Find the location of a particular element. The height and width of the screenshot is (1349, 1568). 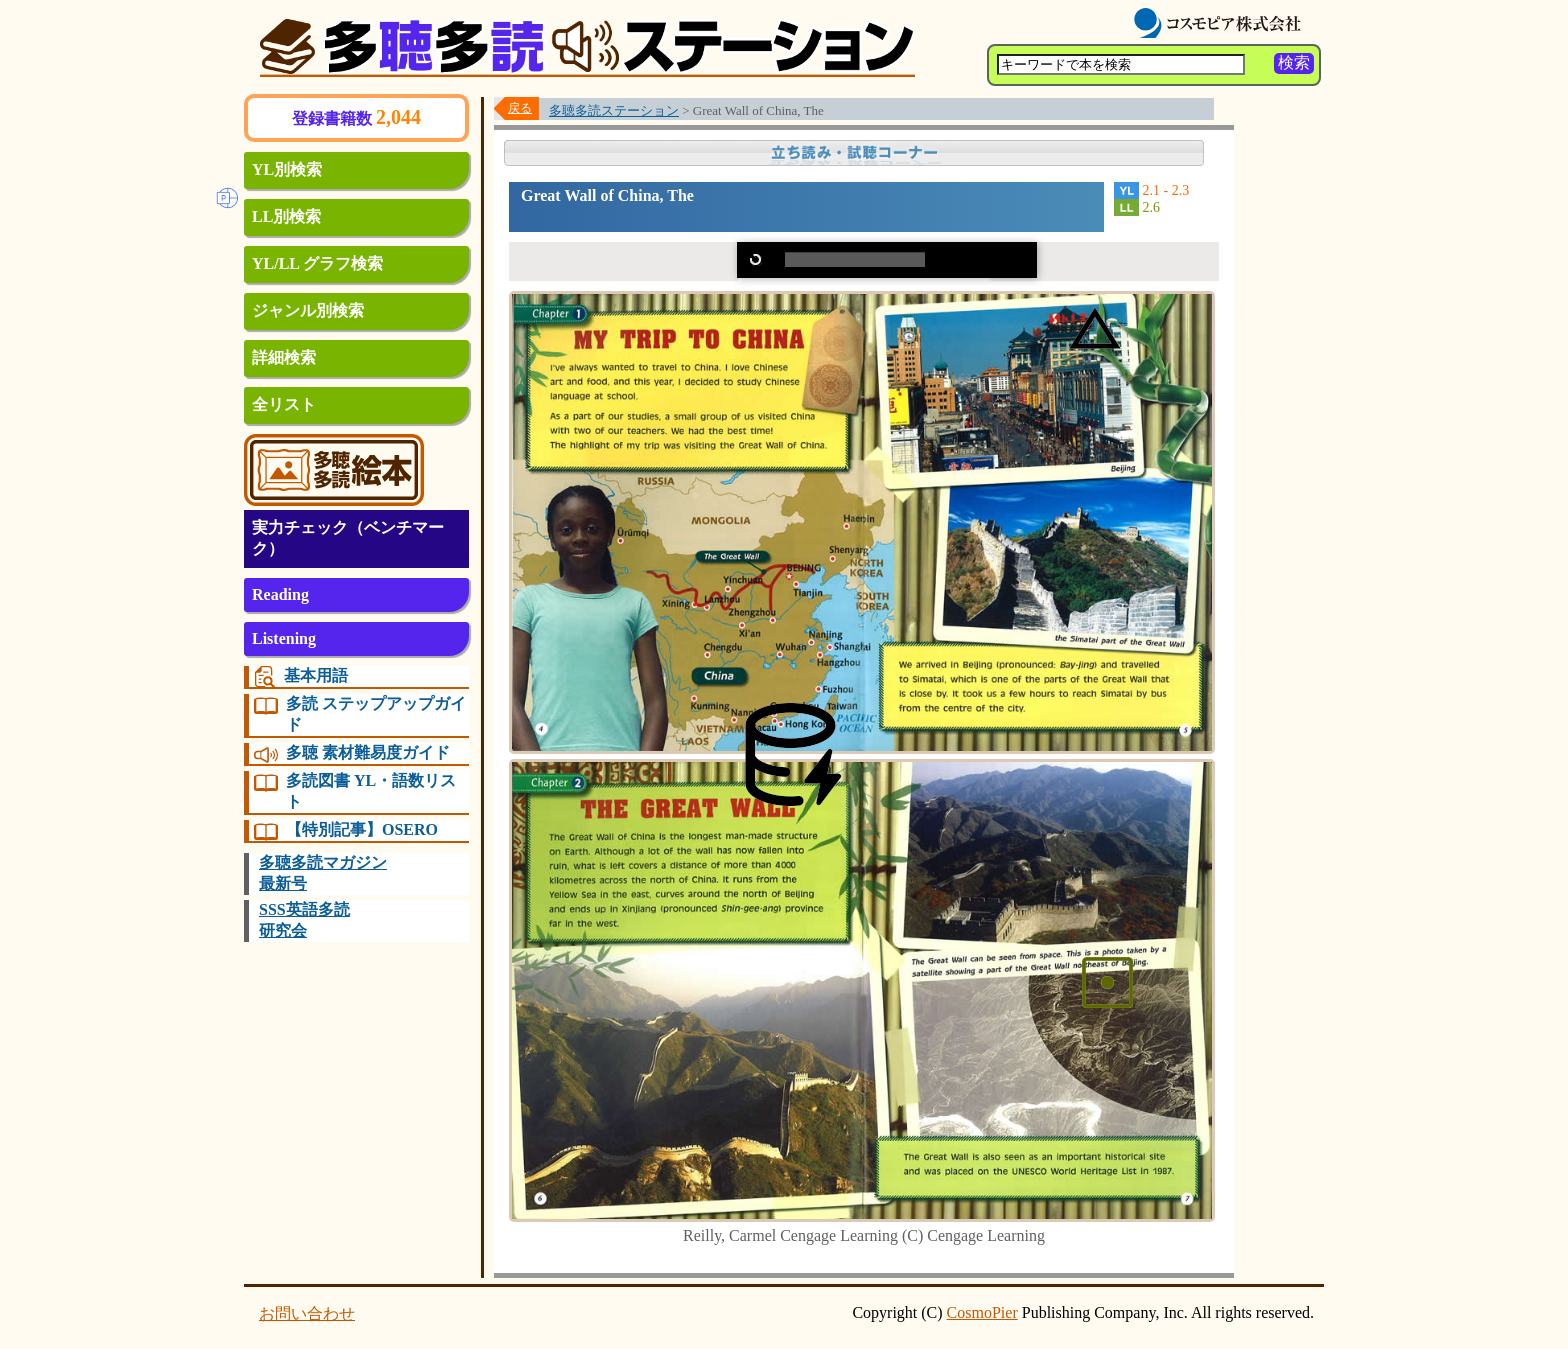

view cached data or storage is located at coordinates (790, 754).